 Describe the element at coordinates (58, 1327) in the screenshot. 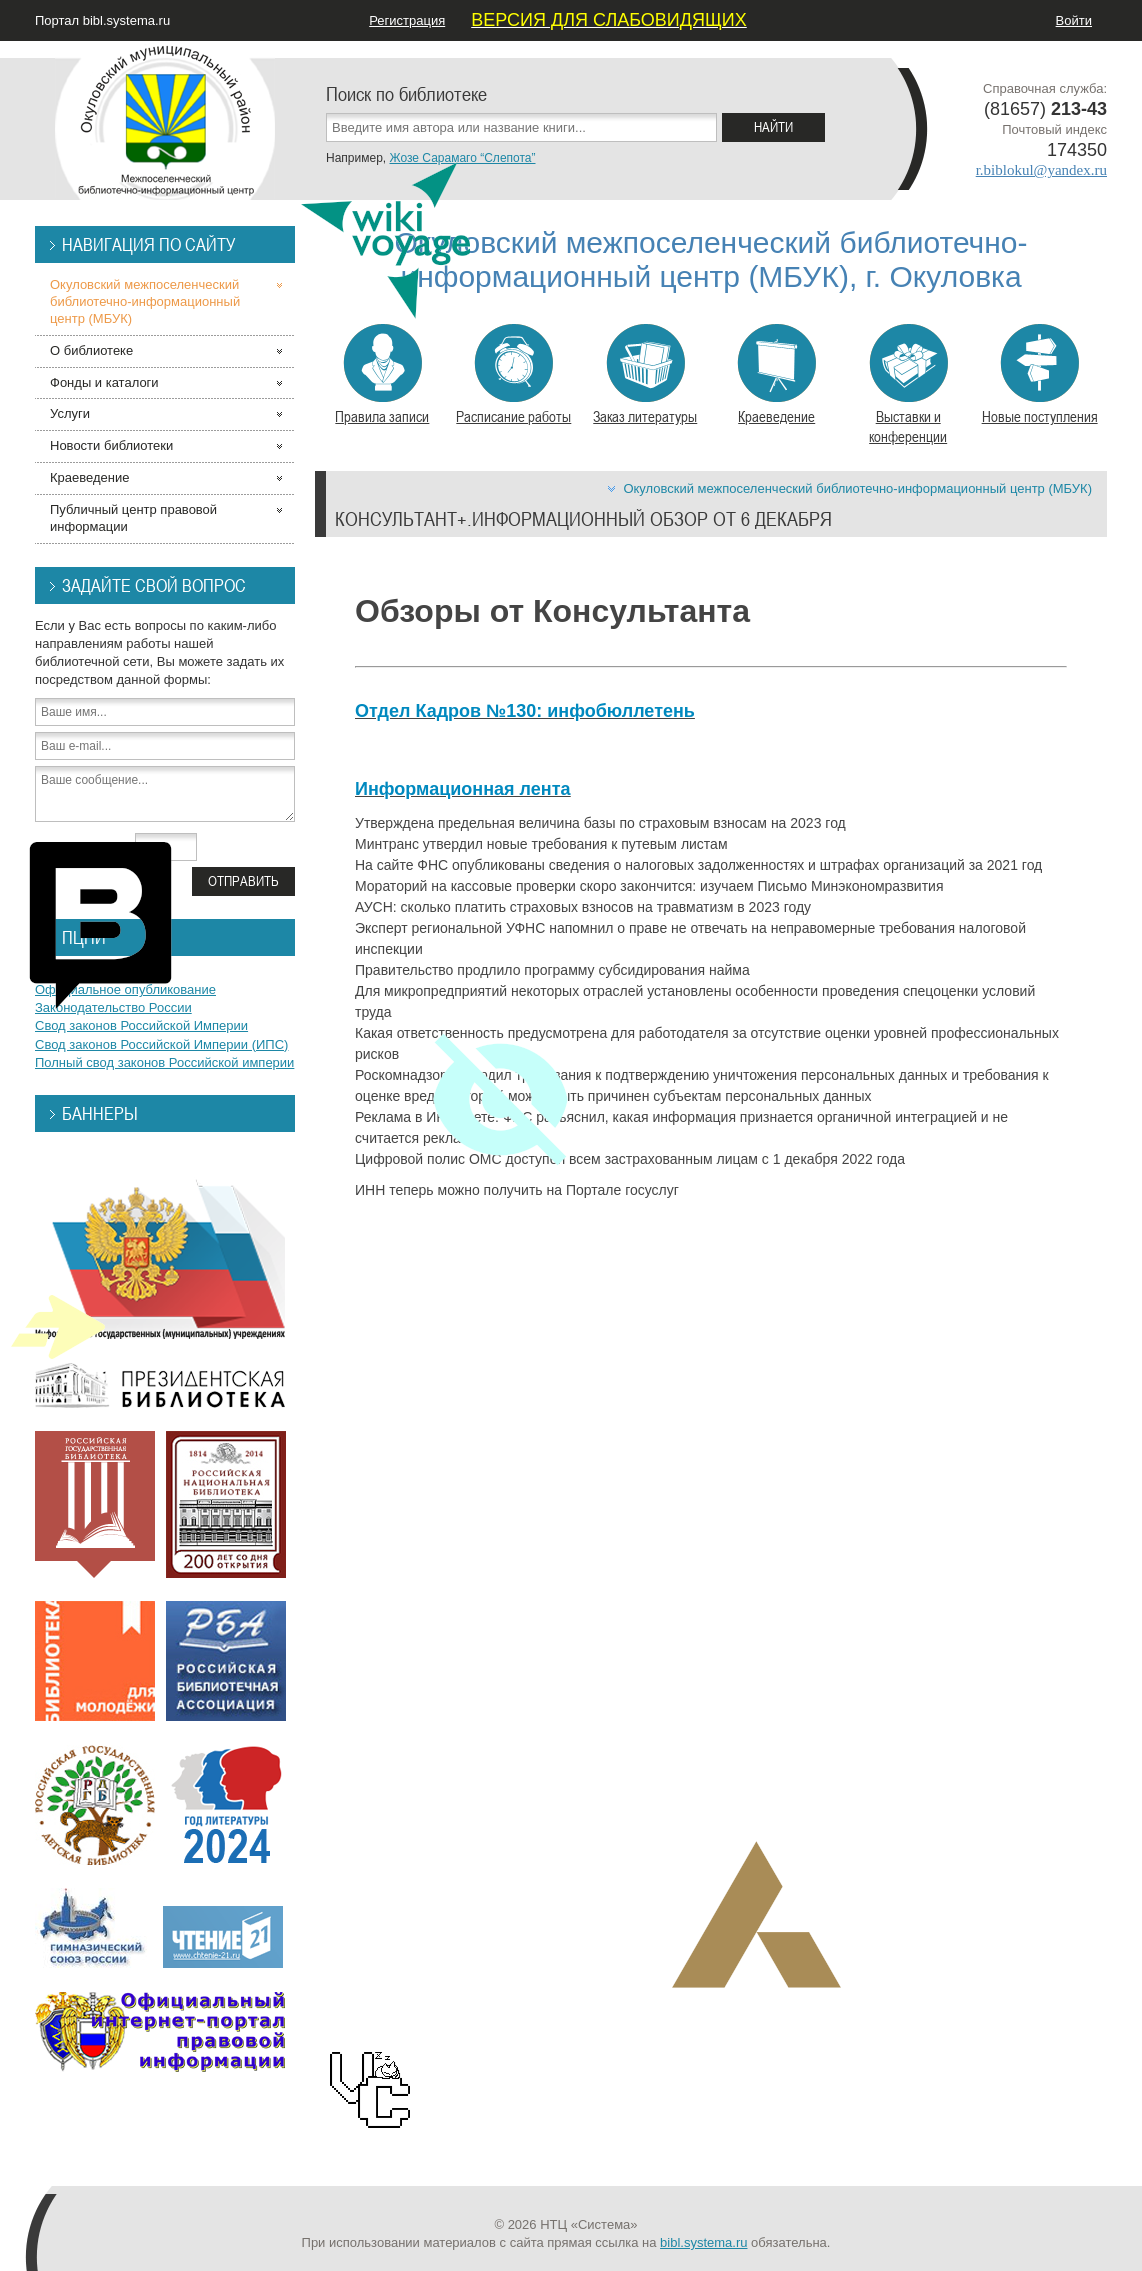

I see `streamrunners app or service logo` at that location.